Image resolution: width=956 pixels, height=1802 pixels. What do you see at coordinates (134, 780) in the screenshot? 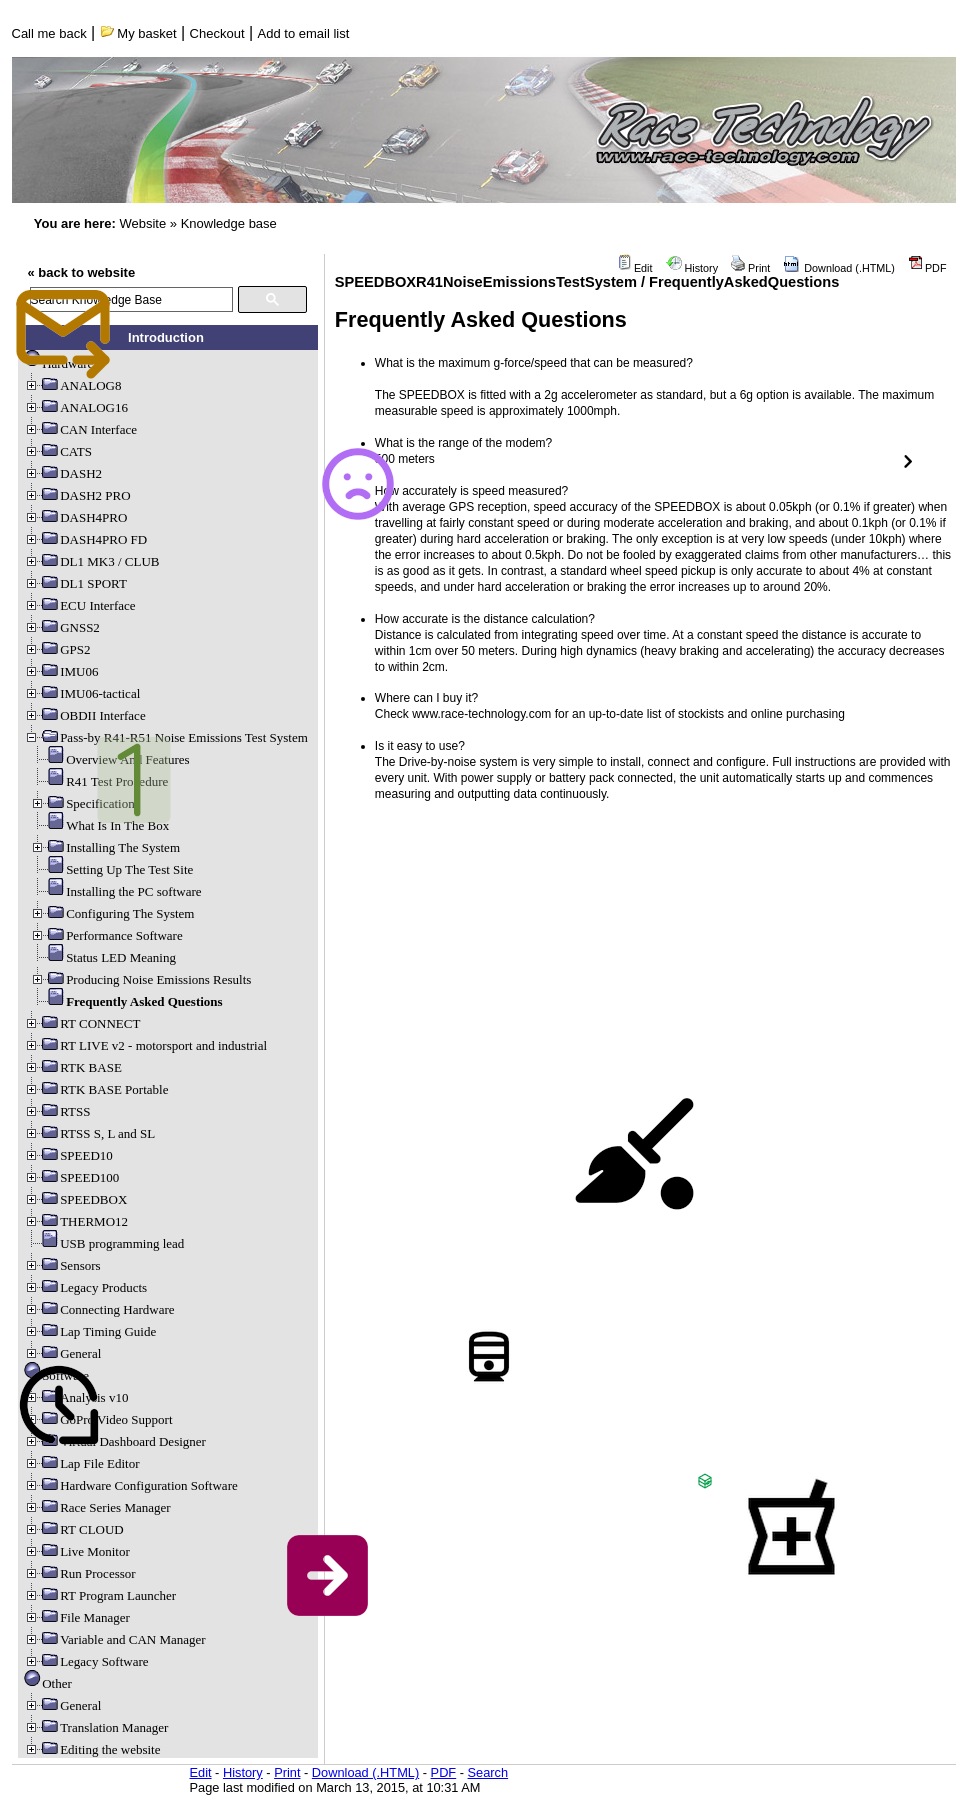
I see `indicates first place or top ranking` at bounding box center [134, 780].